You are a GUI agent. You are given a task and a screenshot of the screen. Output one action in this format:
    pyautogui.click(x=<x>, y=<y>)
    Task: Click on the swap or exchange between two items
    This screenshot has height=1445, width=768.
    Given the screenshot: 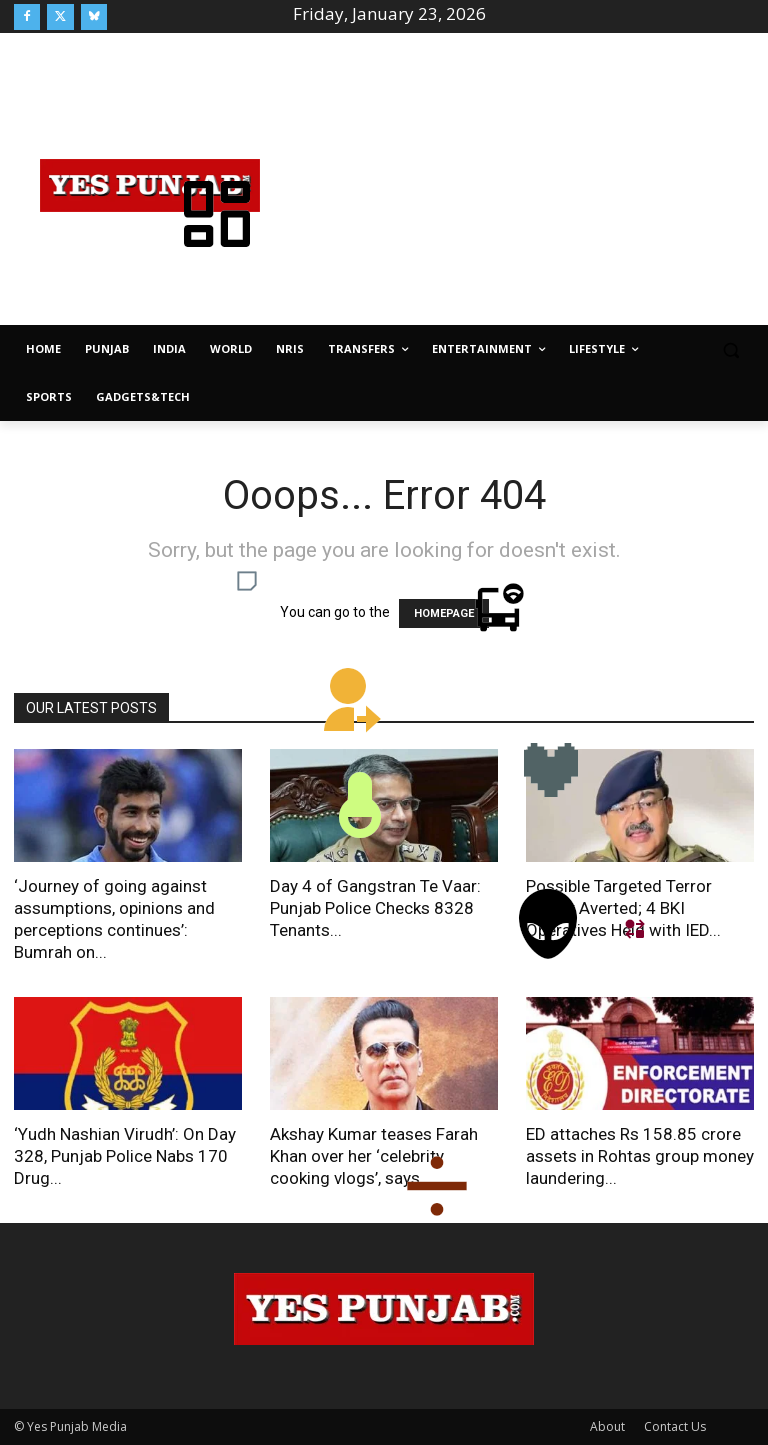 What is the action you would take?
    pyautogui.click(x=635, y=929)
    